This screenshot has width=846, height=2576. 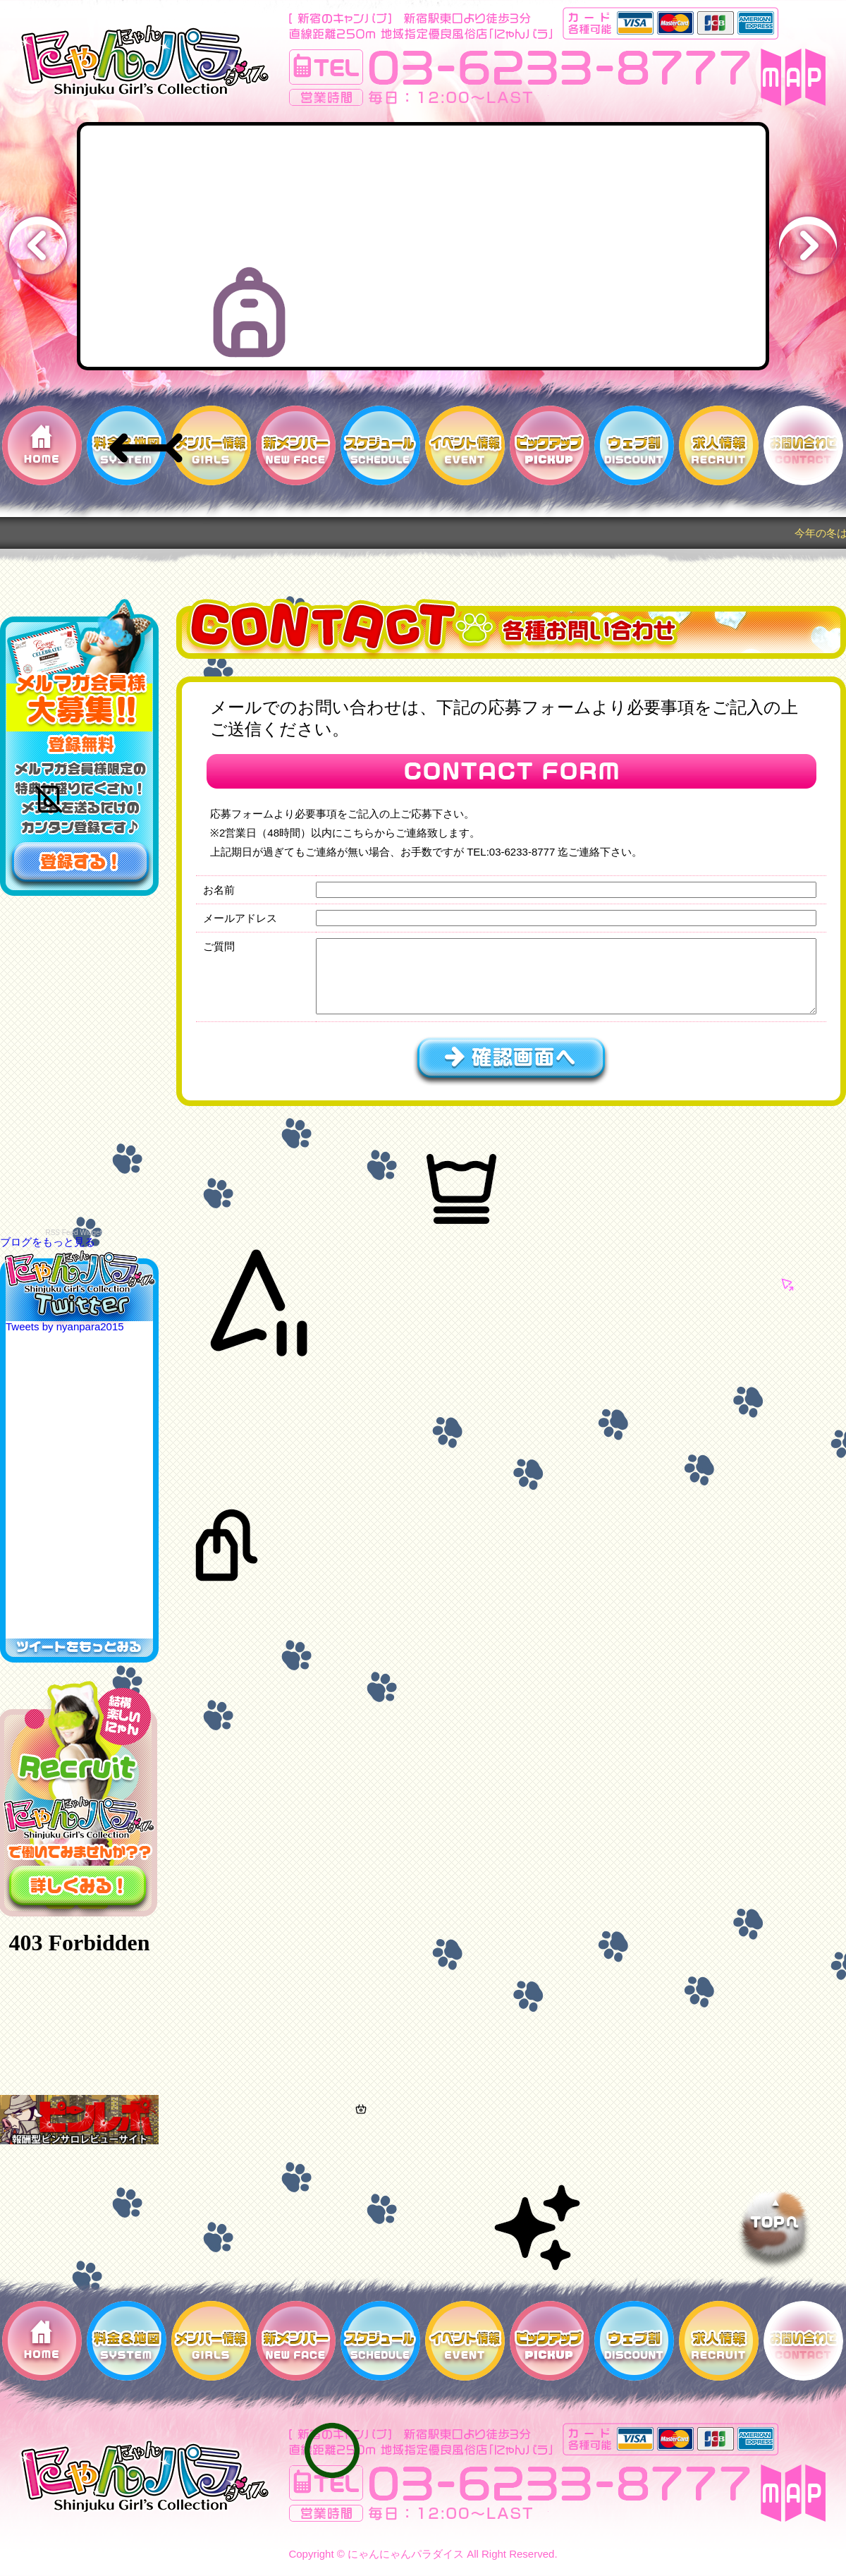 I want to click on access your inventory or stored items, so click(x=249, y=312).